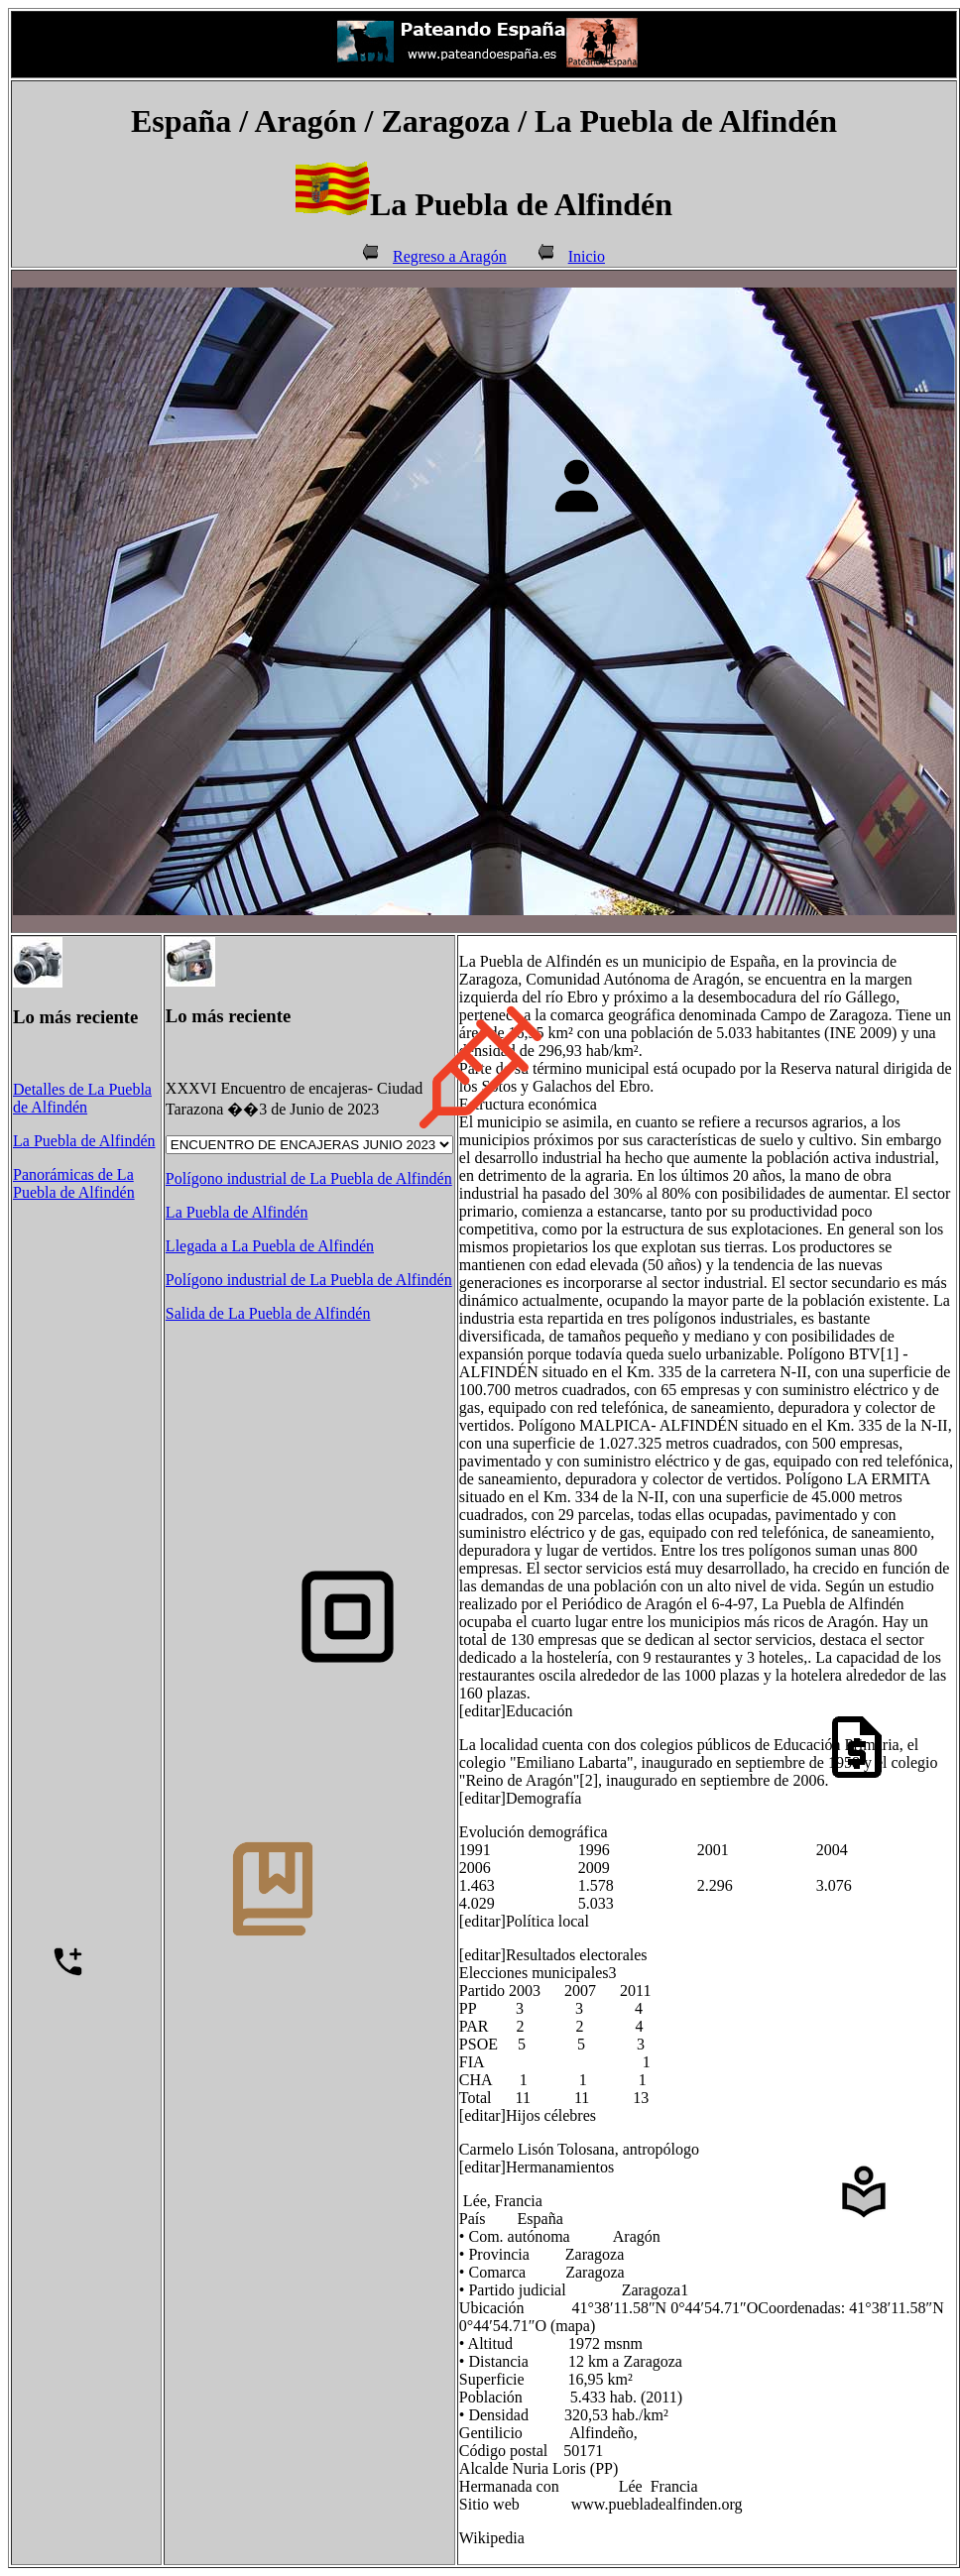 The height and width of the screenshot is (2576, 960). I want to click on view your profile, so click(576, 485).